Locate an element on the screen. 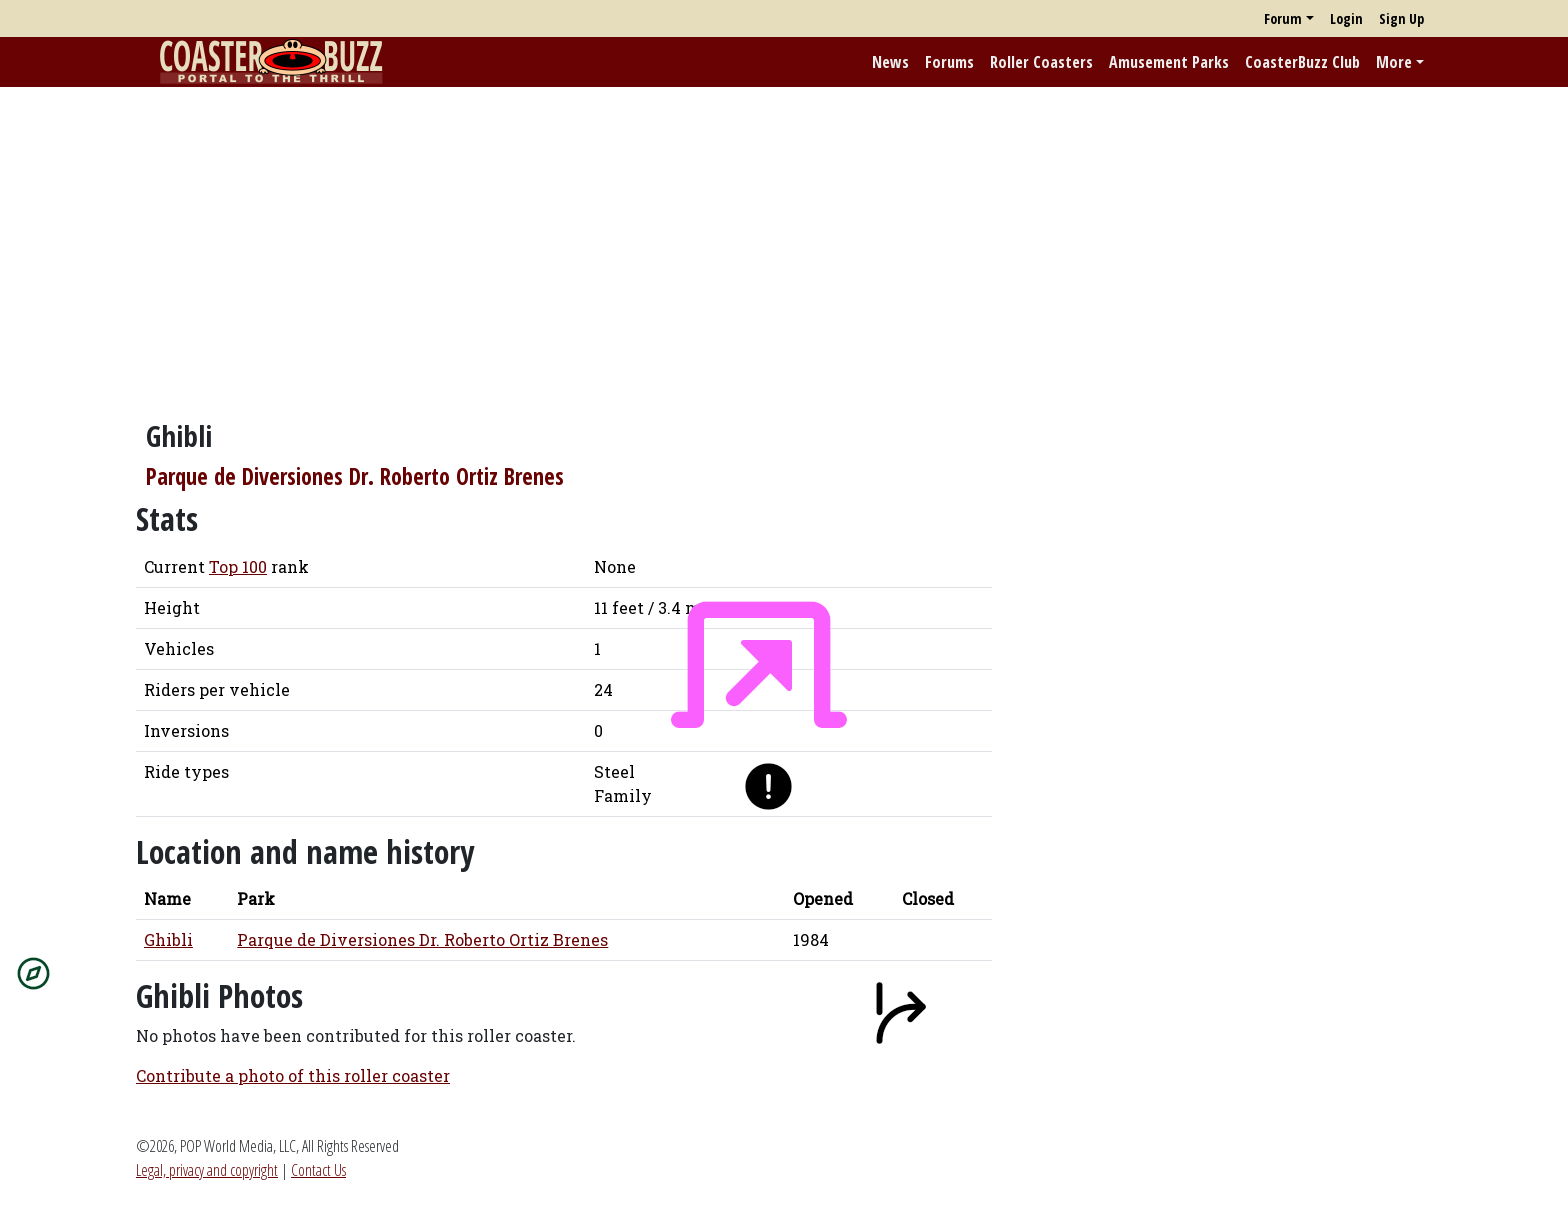  take the next right turn is located at coordinates (898, 1013).